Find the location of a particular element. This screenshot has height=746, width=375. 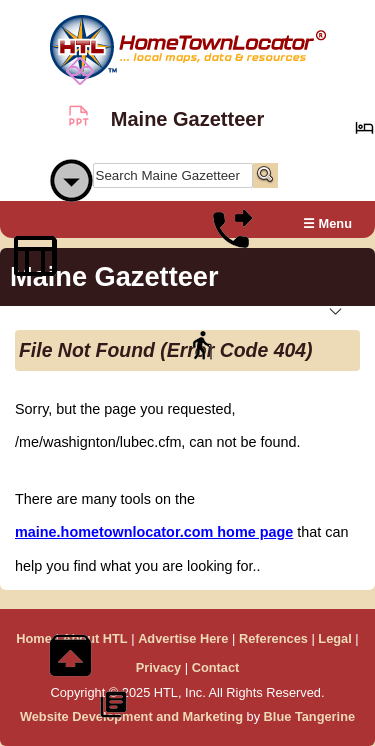

access your document library is located at coordinates (113, 704).